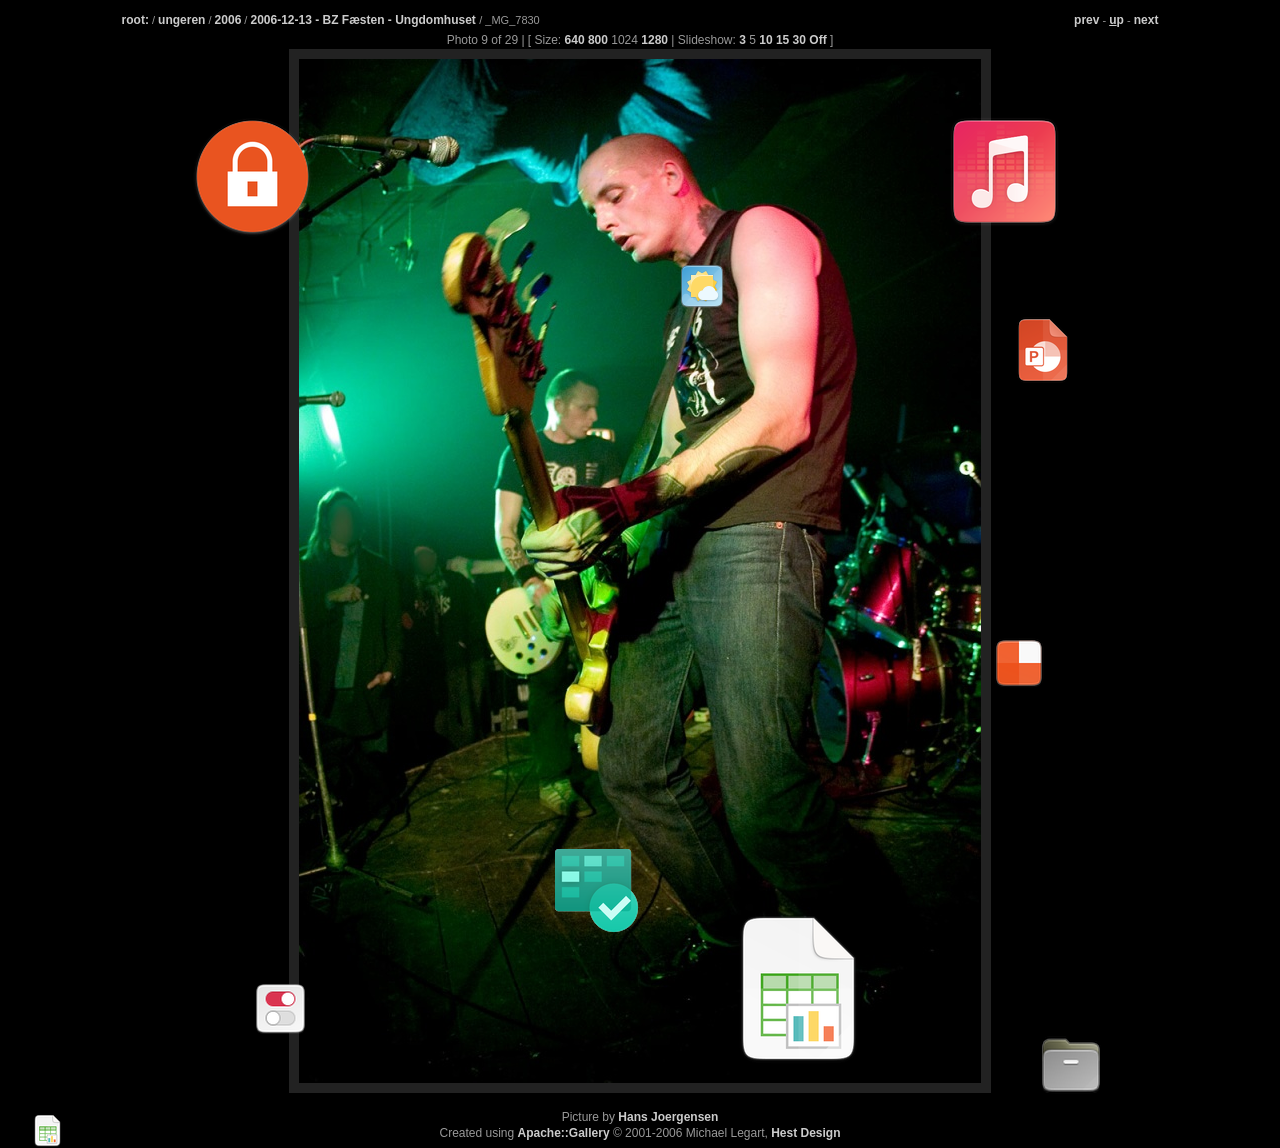 Image resolution: width=1280 pixels, height=1148 pixels. What do you see at coordinates (596, 890) in the screenshot?
I see `open the boards app` at bounding box center [596, 890].